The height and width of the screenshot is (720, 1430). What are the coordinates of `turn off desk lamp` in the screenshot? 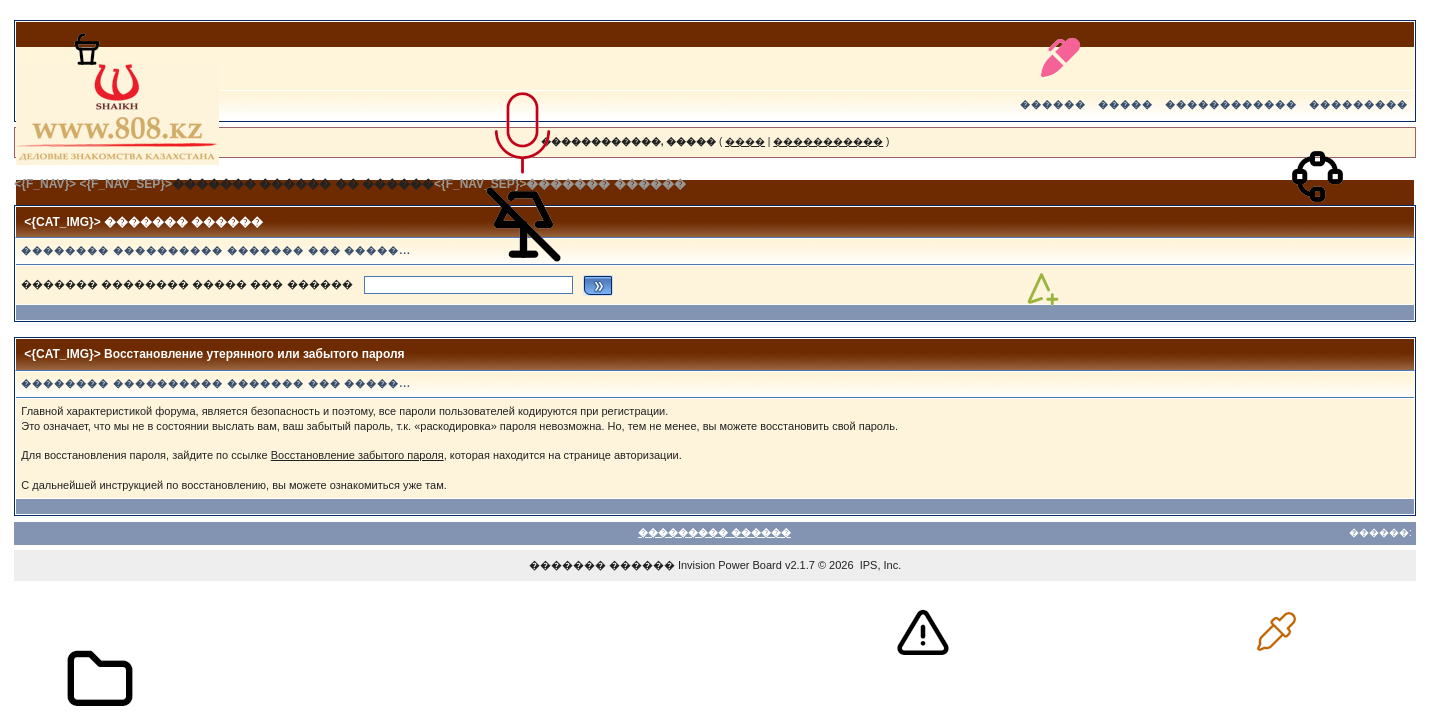 It's located at (523, 224).